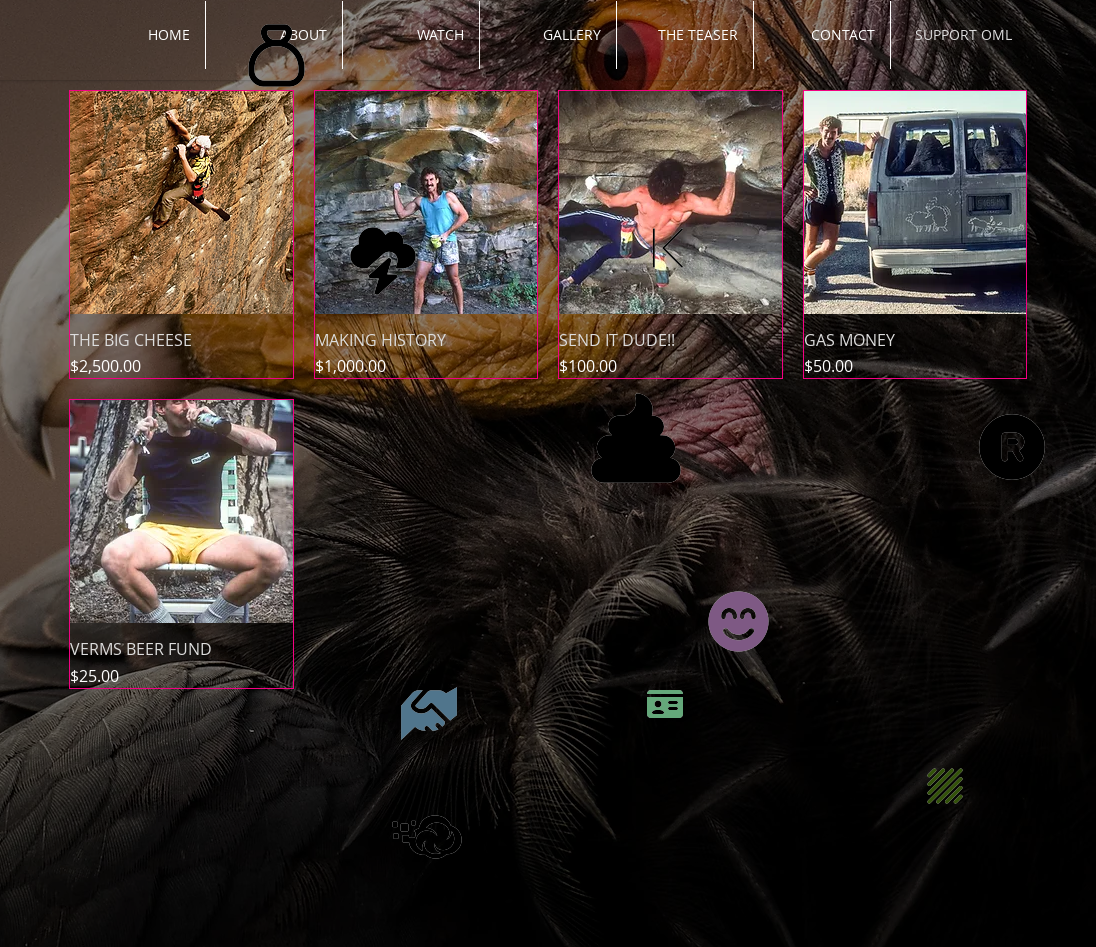  Describe the element at coordinates (738, 621) in the screenshot. I see `add a positive reaction or emoji` at that location.